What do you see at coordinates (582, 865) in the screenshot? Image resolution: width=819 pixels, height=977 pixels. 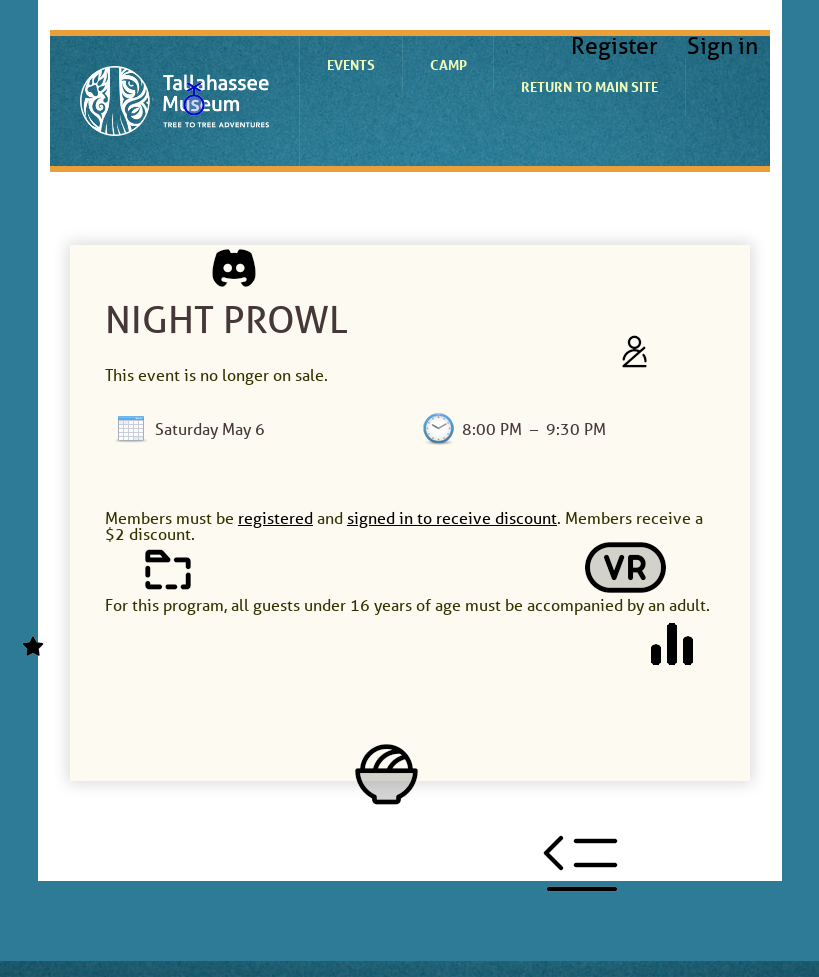 I see `decrease text indentation` at bounding box center [582, 865].